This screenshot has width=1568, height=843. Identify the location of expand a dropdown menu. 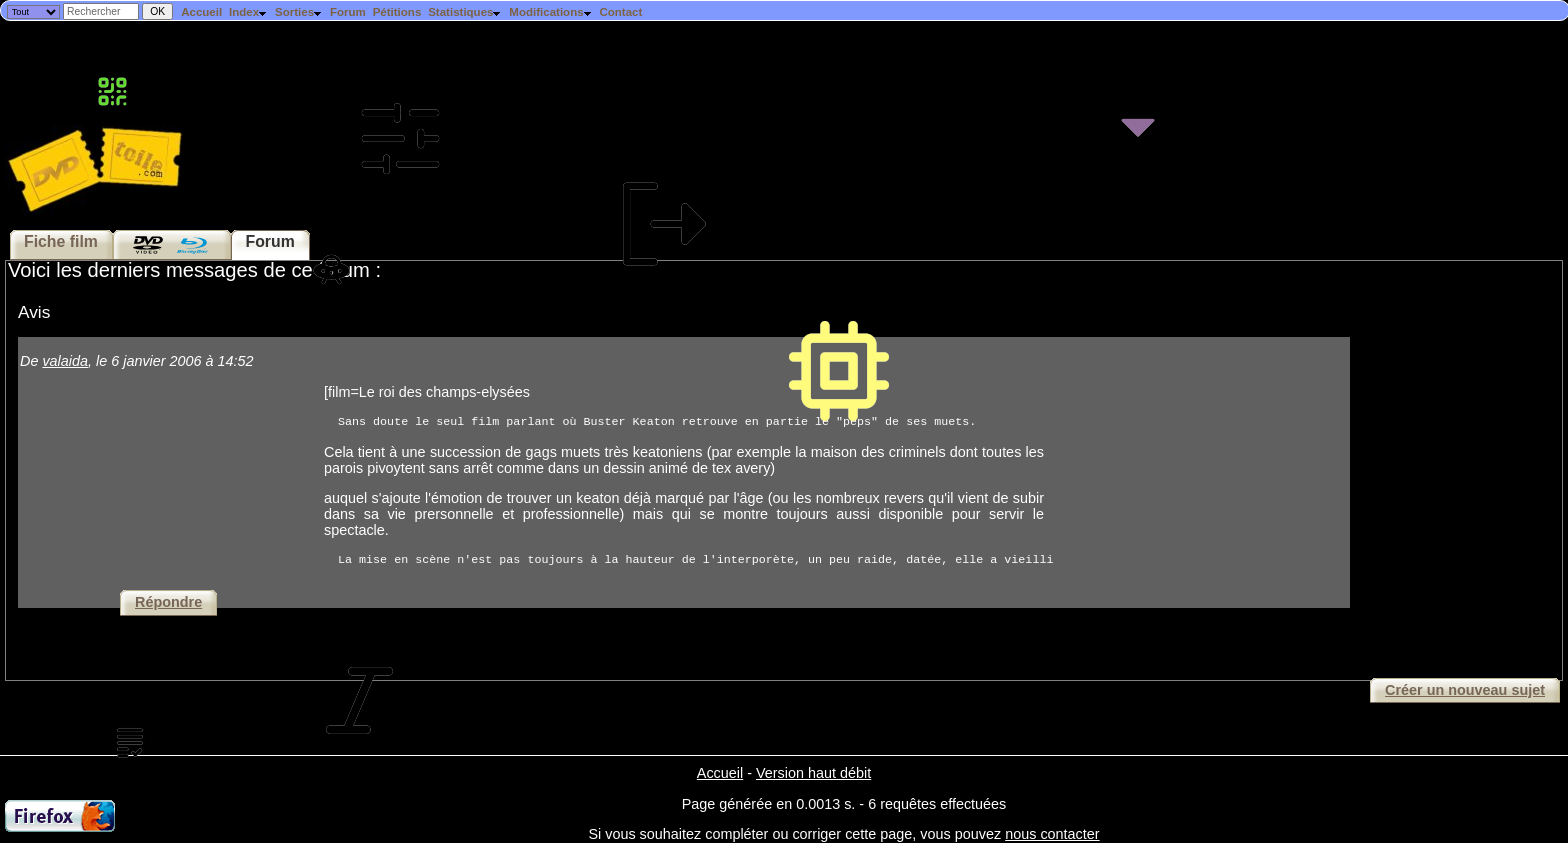
(1138, 128).